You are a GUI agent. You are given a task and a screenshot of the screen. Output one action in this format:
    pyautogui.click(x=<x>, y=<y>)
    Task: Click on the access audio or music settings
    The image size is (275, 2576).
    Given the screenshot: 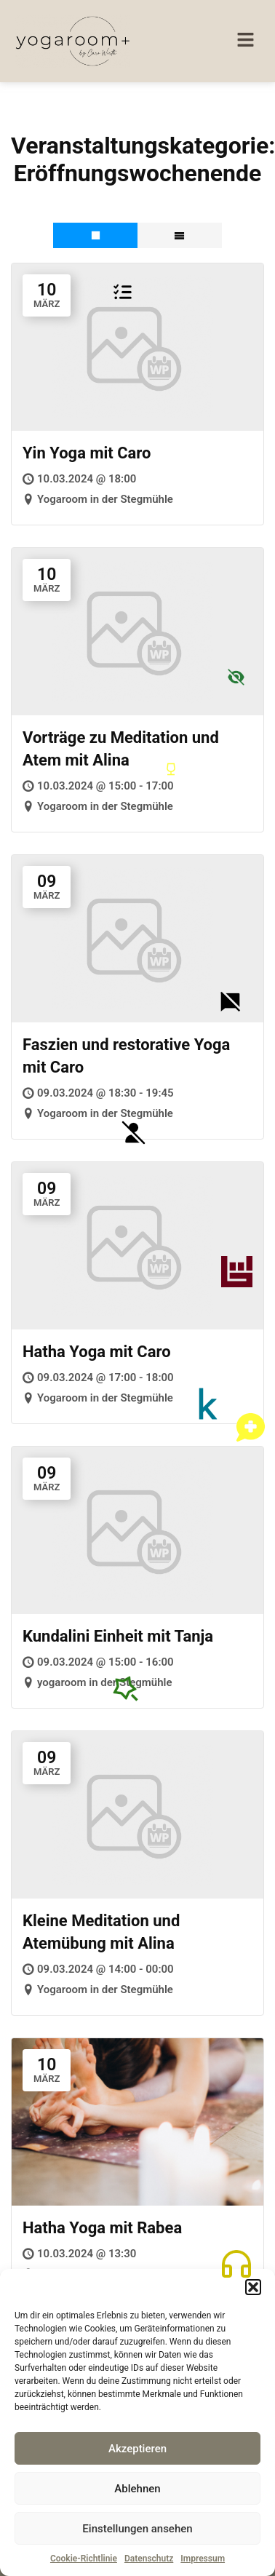 What is the action you would take?
    pyautogui.click(x=236, y=2265)
    